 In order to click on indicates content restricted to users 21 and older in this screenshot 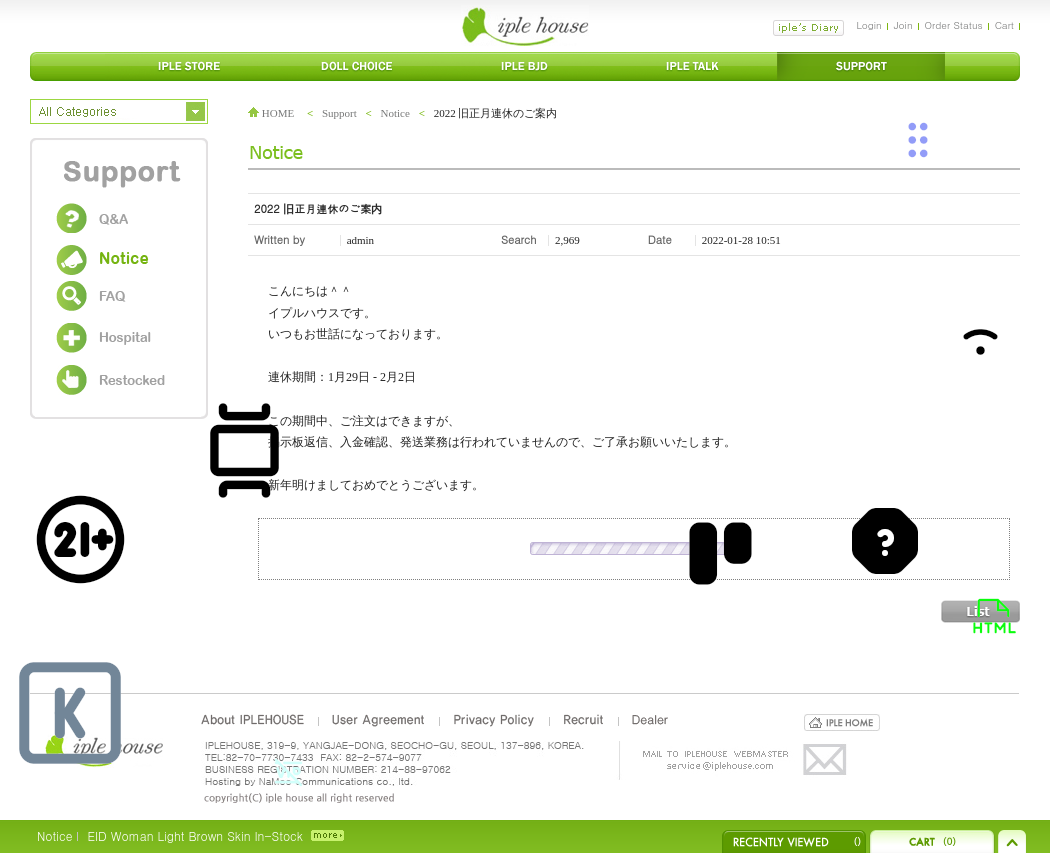, I will do `click(80, 539)`.